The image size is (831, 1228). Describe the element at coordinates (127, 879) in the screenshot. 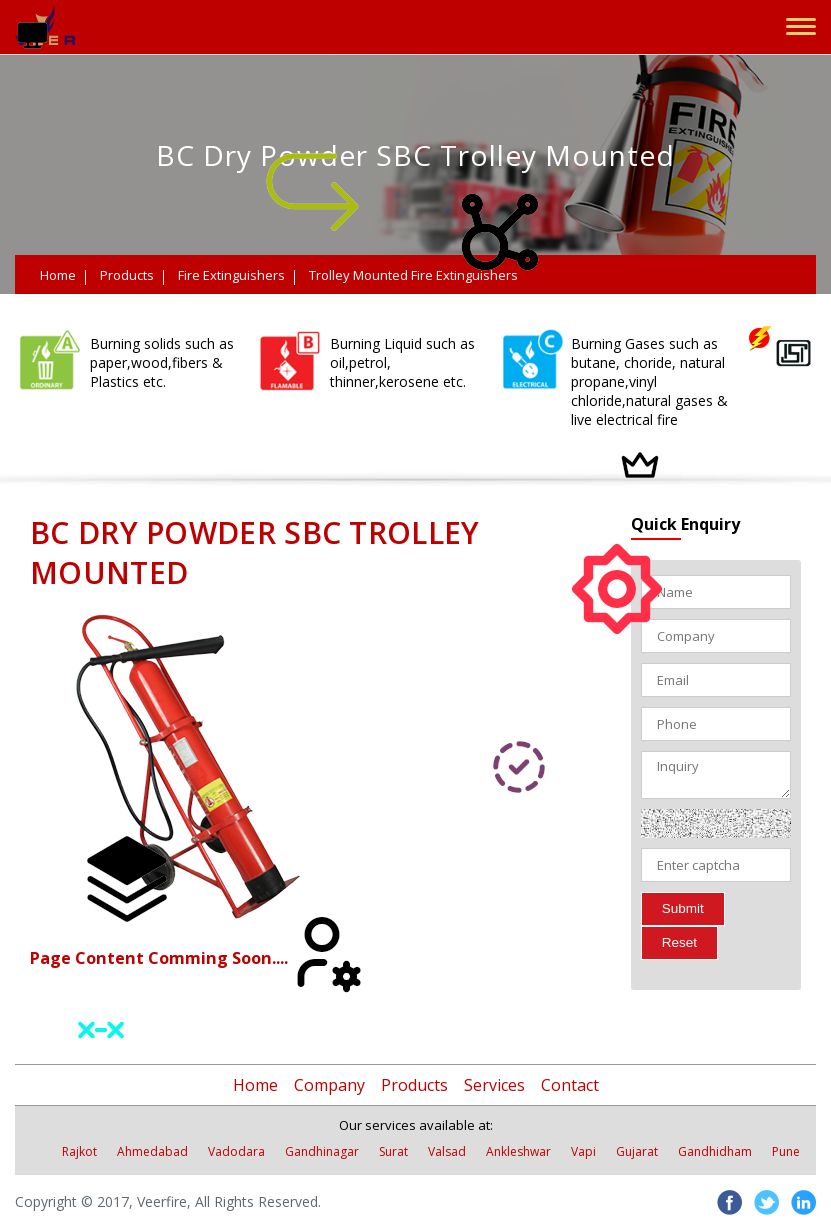

I see `view layers or stacked content` at that location.